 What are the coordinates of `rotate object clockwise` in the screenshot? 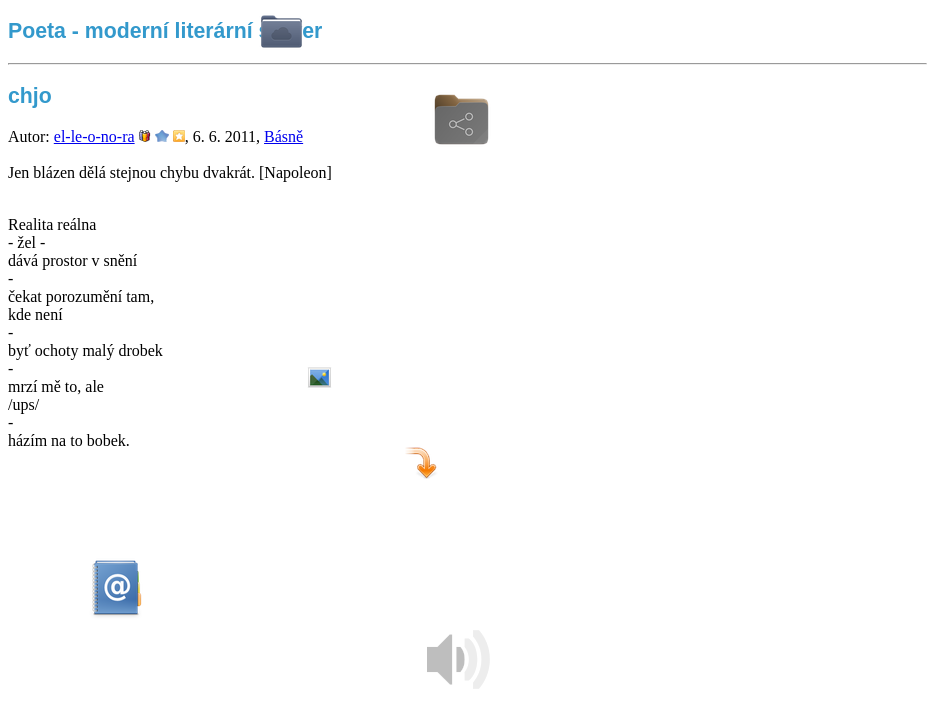 It's located at (422, 464).